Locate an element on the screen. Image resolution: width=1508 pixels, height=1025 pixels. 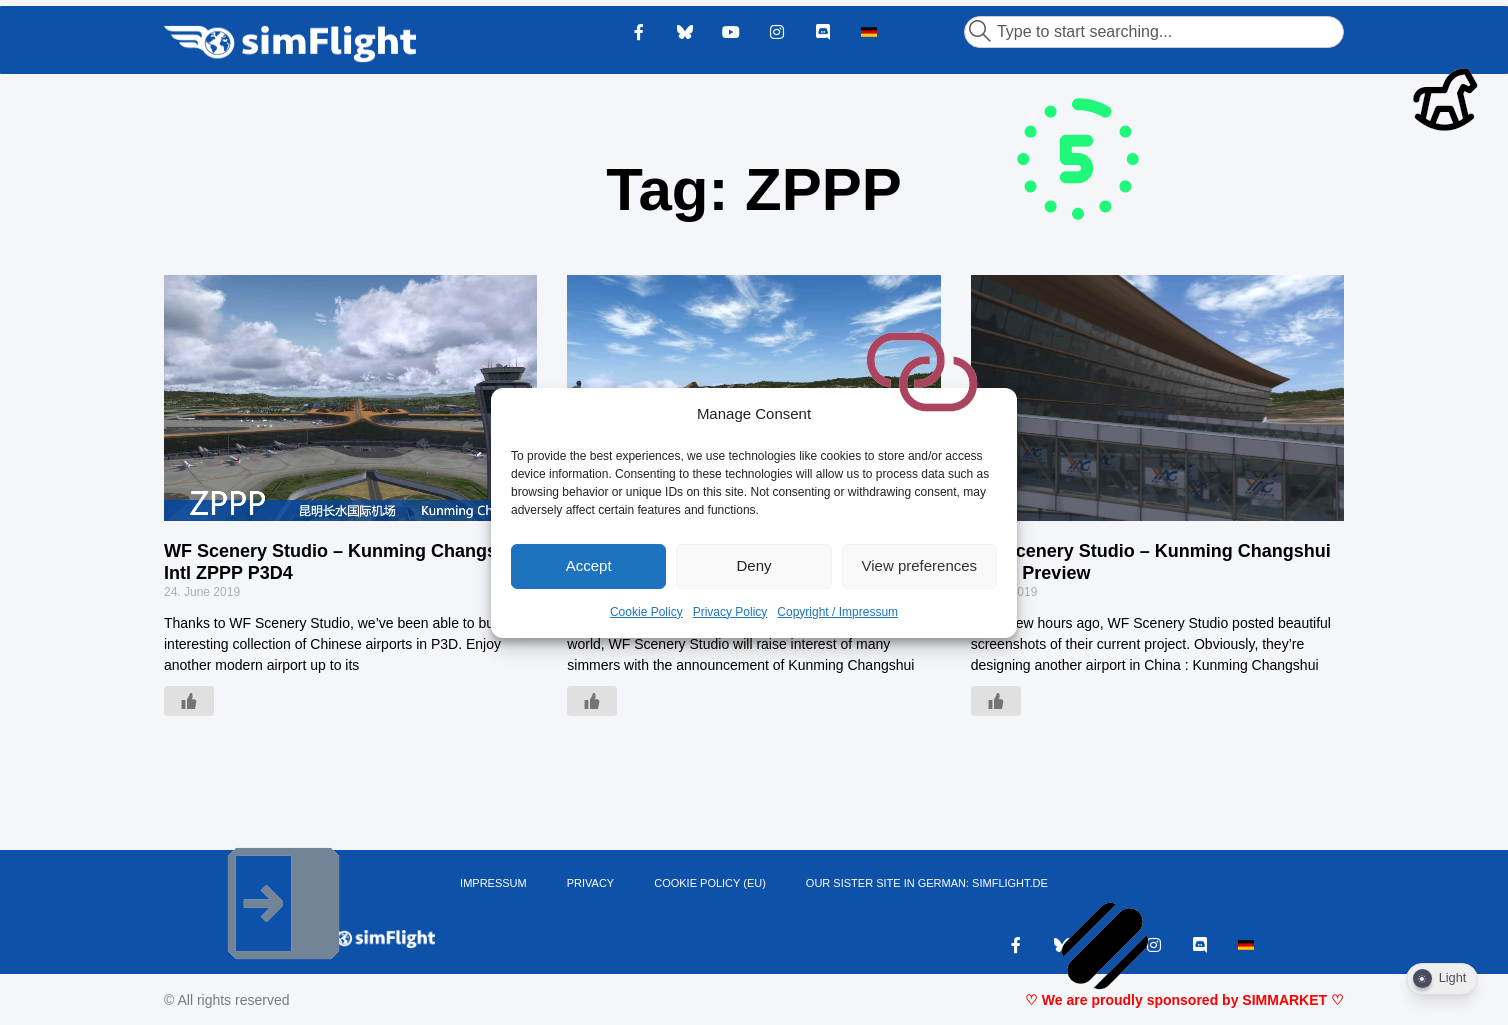
insert or create a hyperlink is located at coordinates (922, 372).